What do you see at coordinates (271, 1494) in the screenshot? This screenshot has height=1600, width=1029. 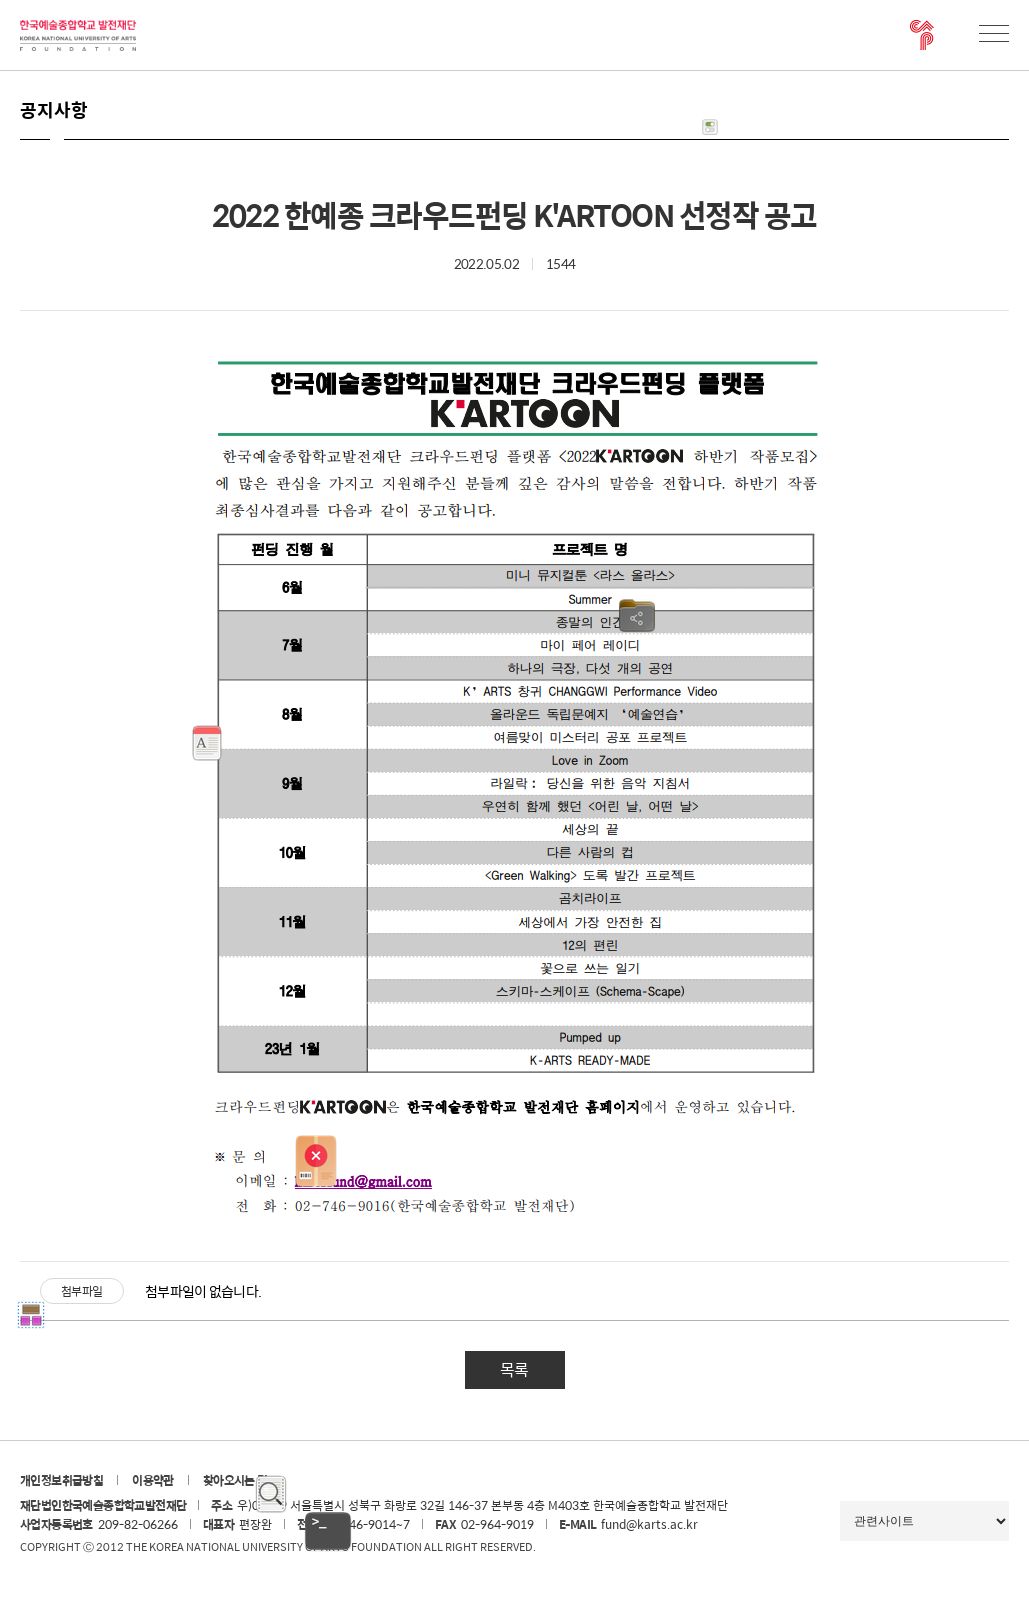 I see `open gnome logs application` at bounding box center [271, 1494].